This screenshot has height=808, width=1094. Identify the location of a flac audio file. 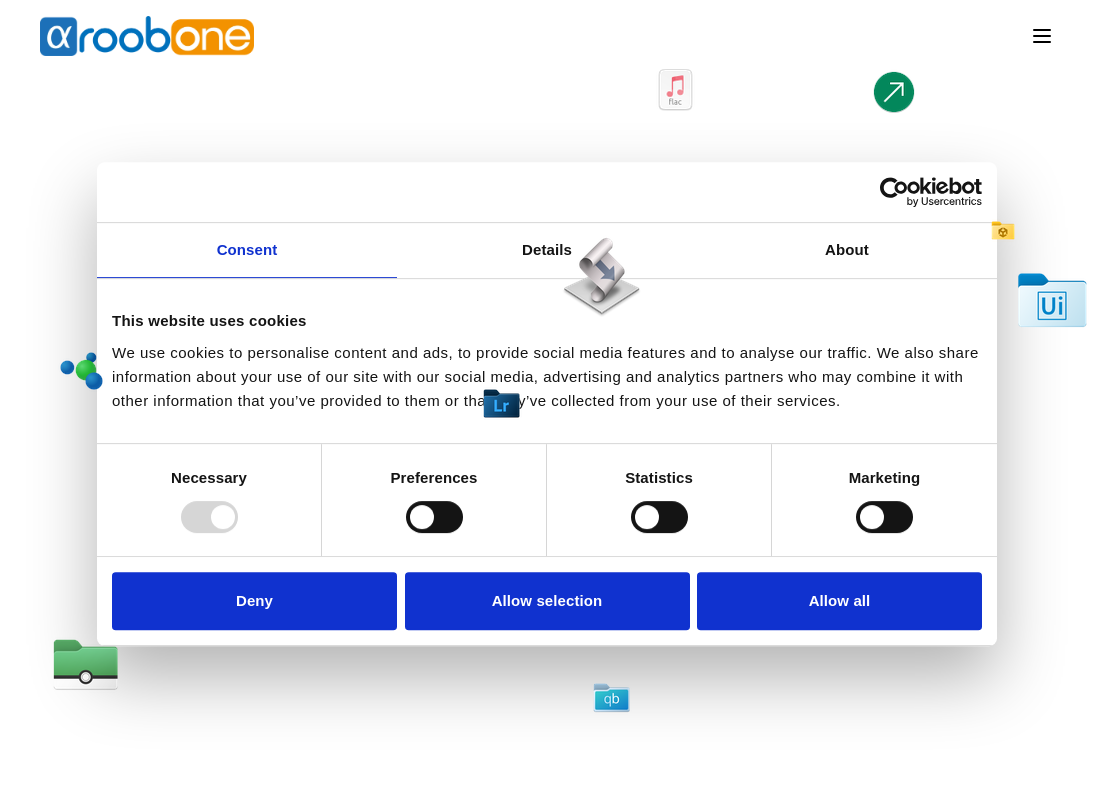
(675, 89).